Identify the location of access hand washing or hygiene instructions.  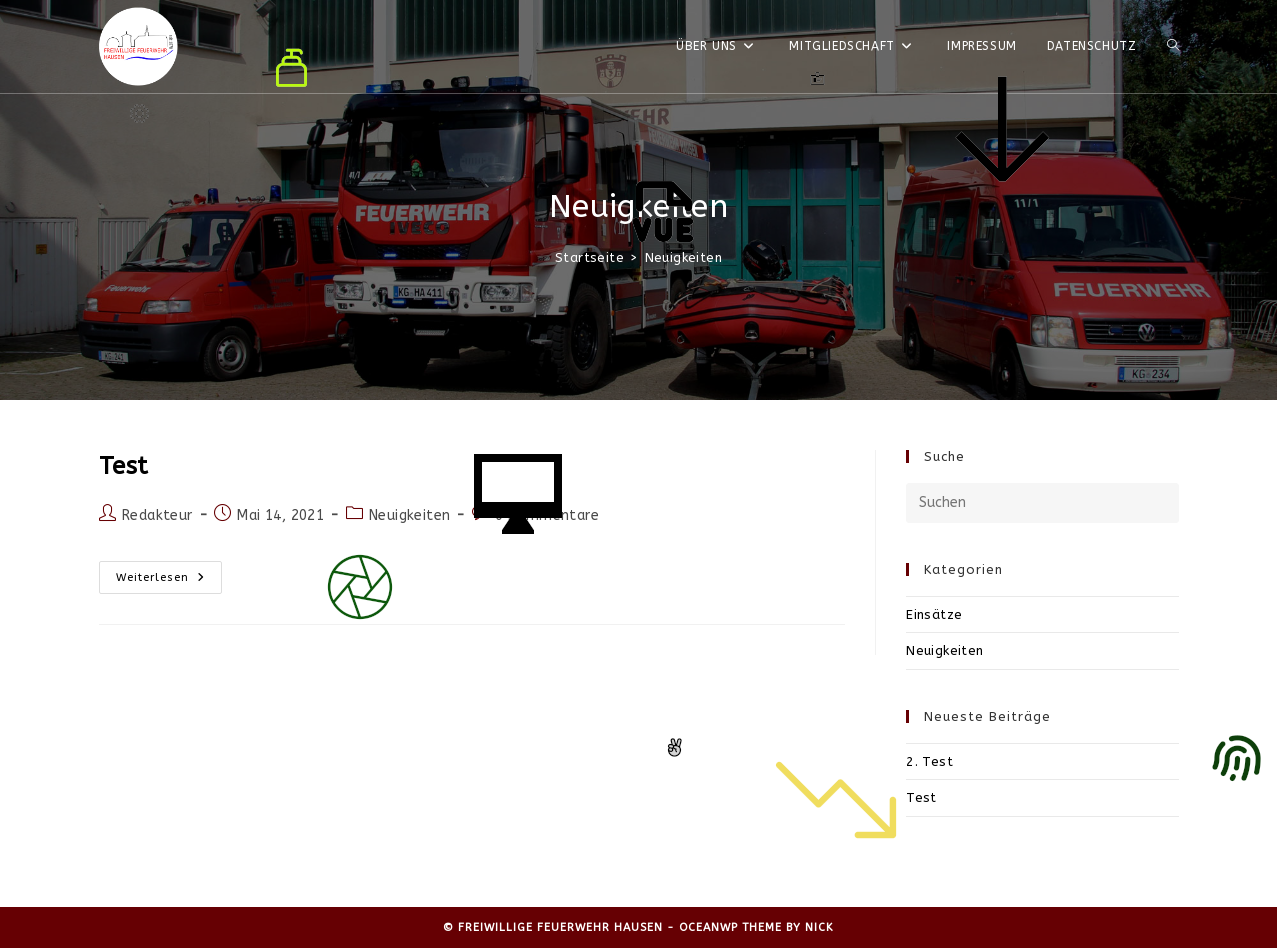
(291, 68).